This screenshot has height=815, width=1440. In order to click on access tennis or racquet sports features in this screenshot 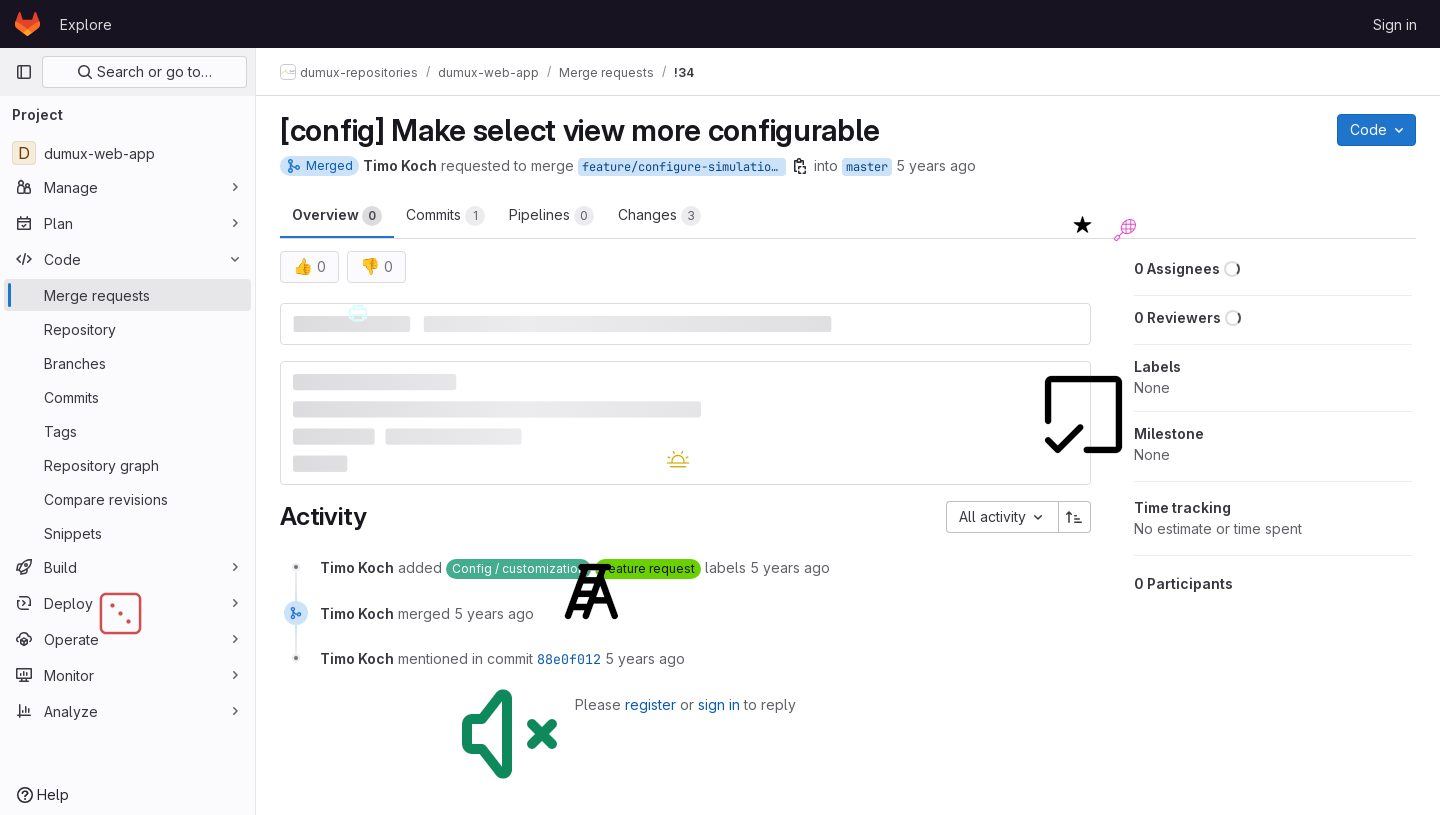, I will do `click(1124, 230)`.